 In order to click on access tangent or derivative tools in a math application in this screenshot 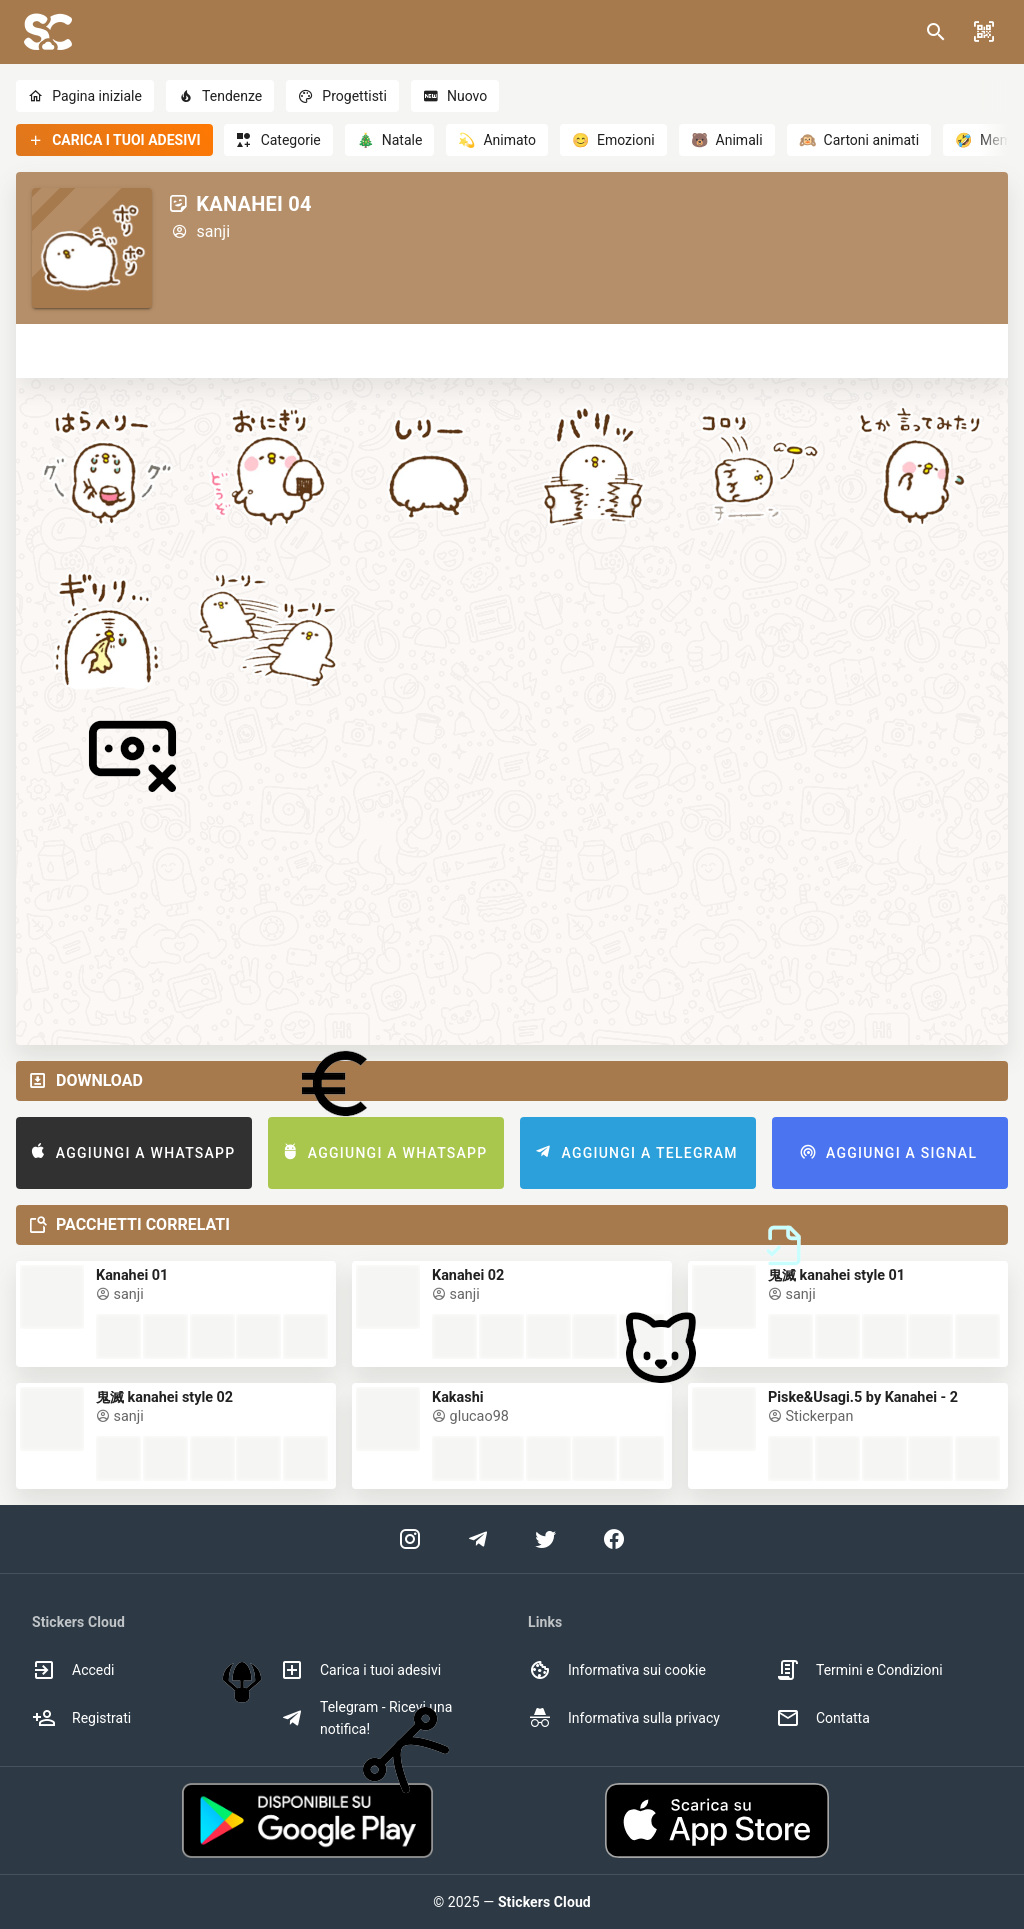, I will do `click(406, 1750)`.